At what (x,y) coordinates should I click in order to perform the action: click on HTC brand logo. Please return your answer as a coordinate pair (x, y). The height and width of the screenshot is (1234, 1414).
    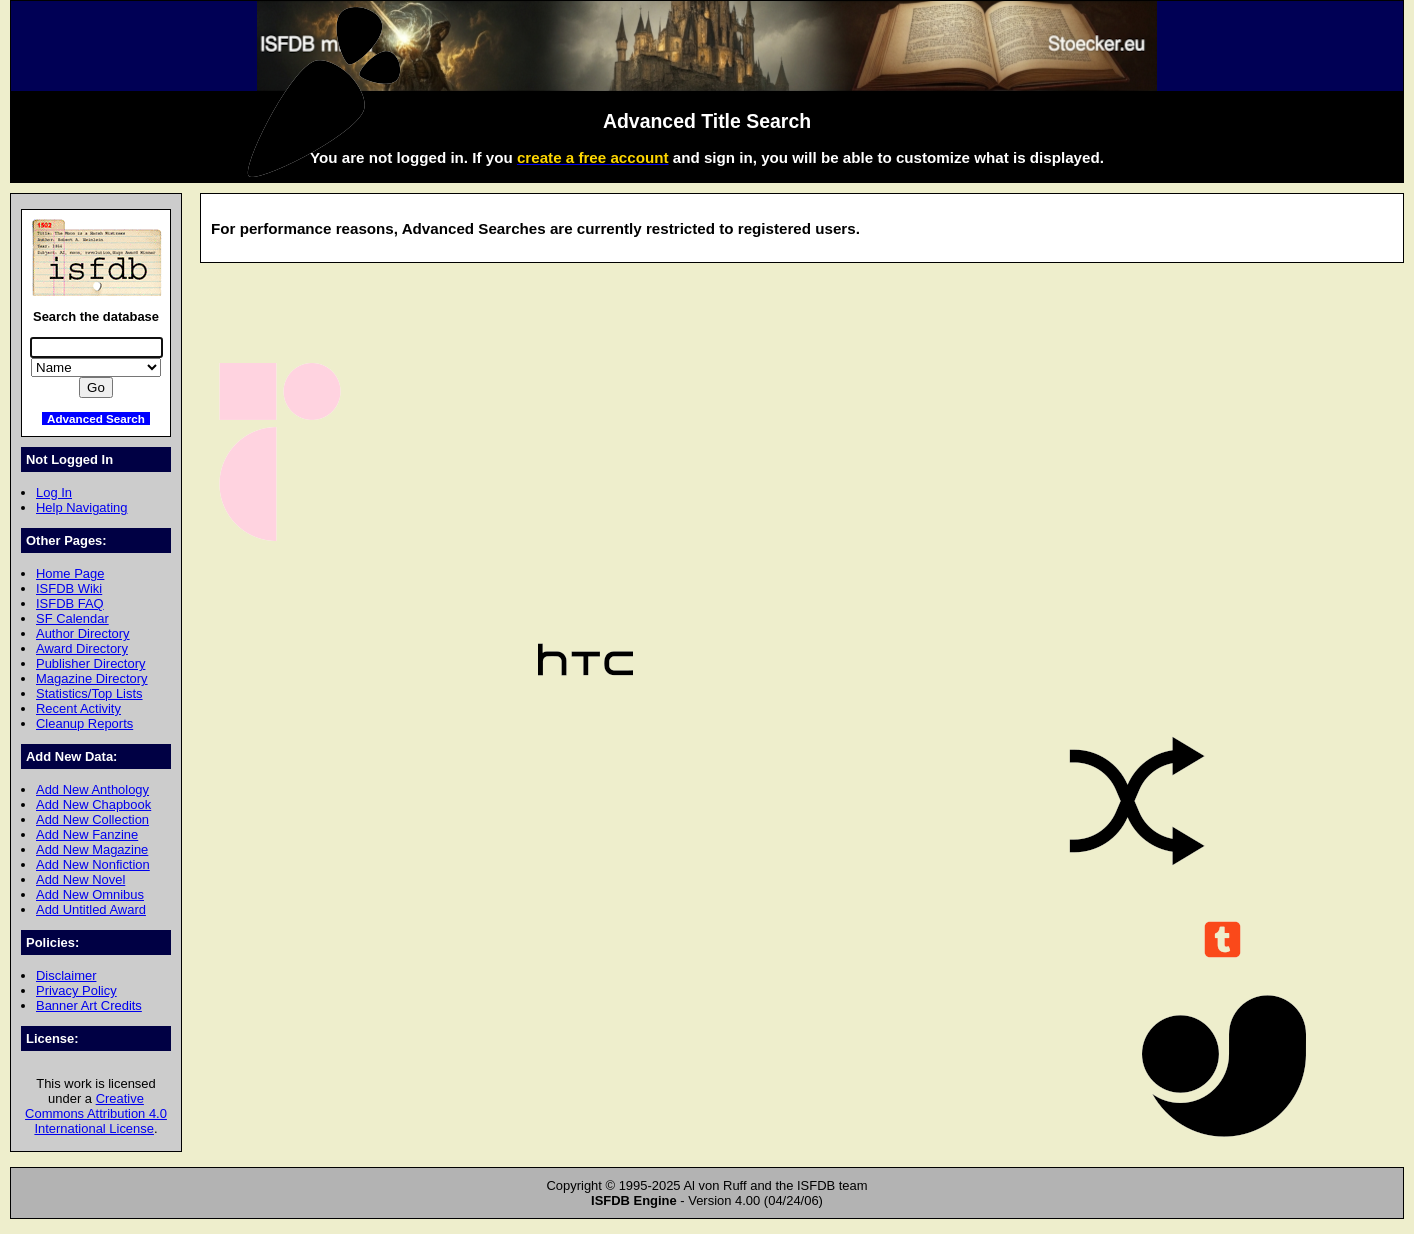
    Looking at the image, I should click on (585, 659).